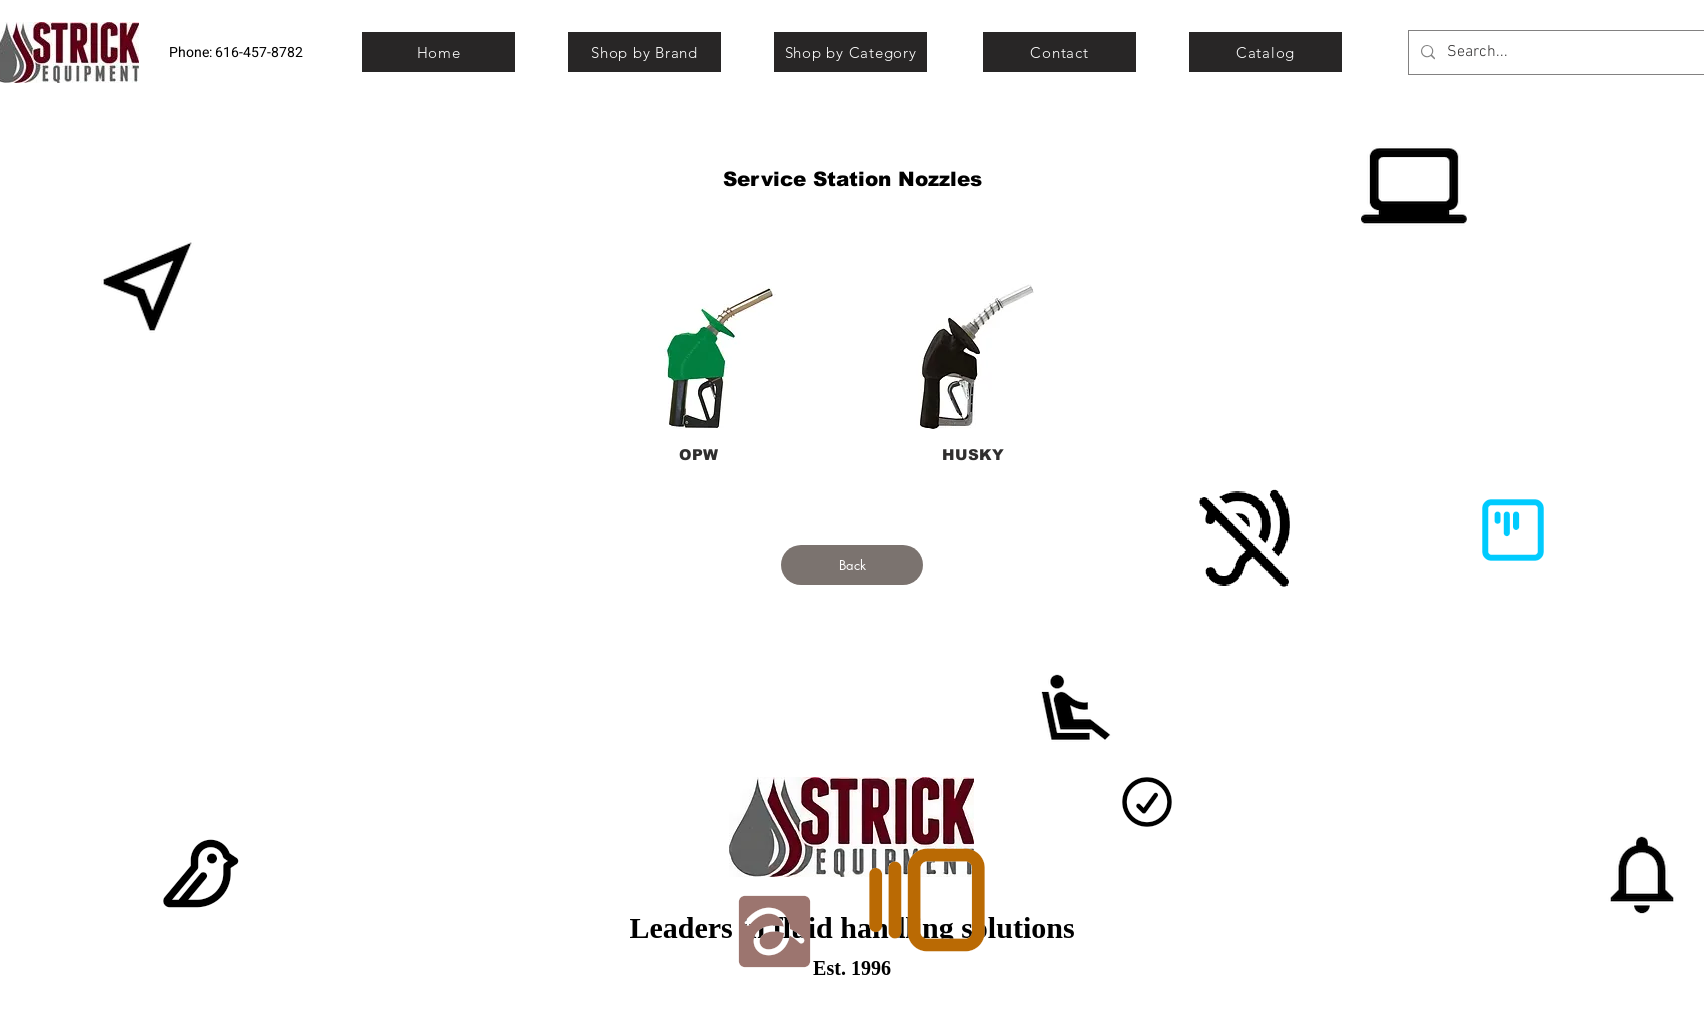 This screenshot has height=1032, width=1704. I want to click on align content to top-left corner, so click(1513, 530).